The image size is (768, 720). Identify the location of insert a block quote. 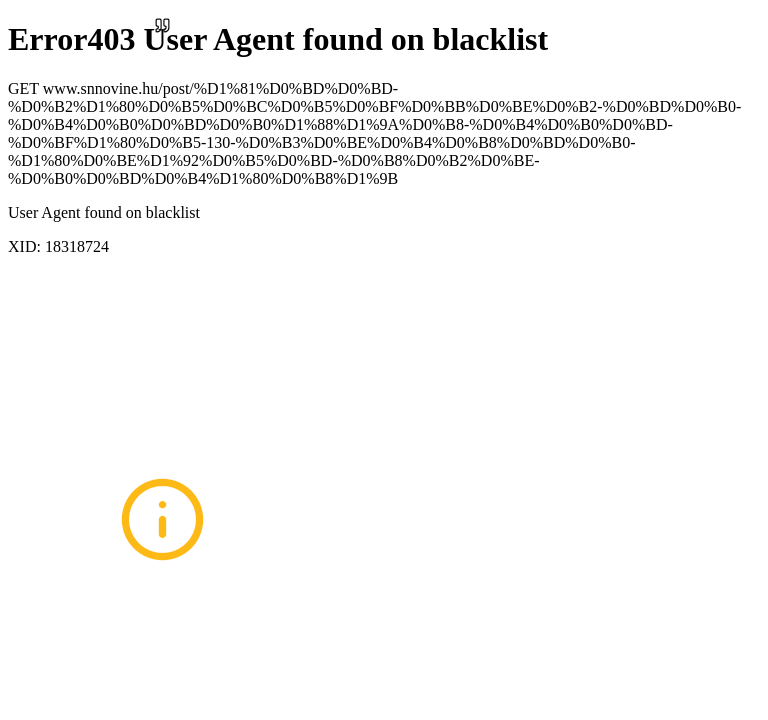
(162, 25).